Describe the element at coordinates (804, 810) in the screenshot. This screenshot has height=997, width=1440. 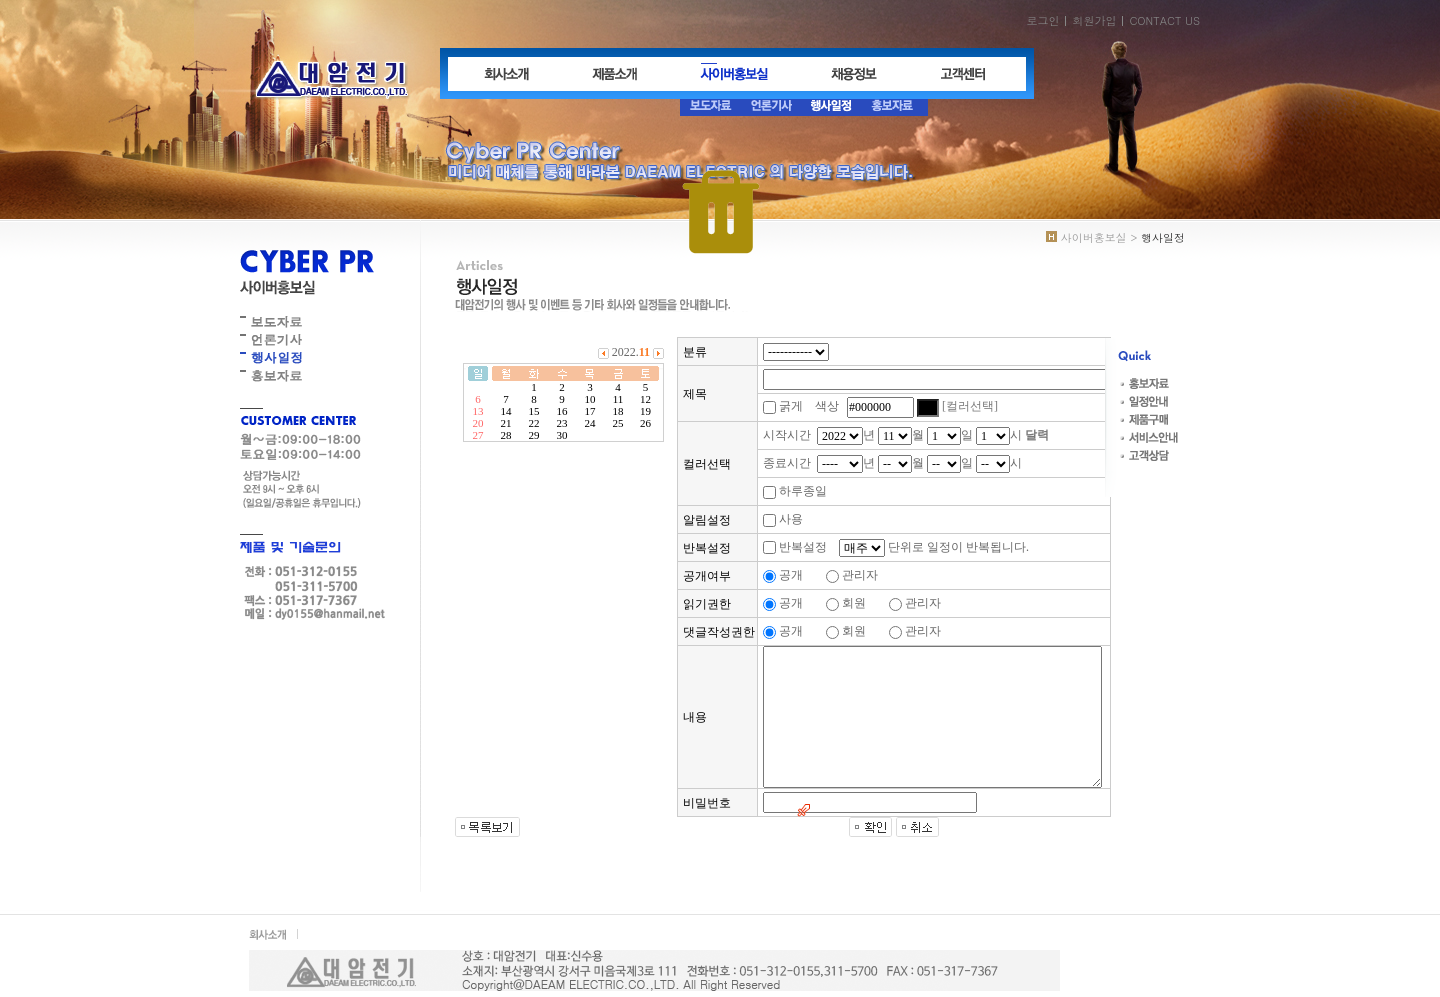
I see `access combat or battle features` at that location.